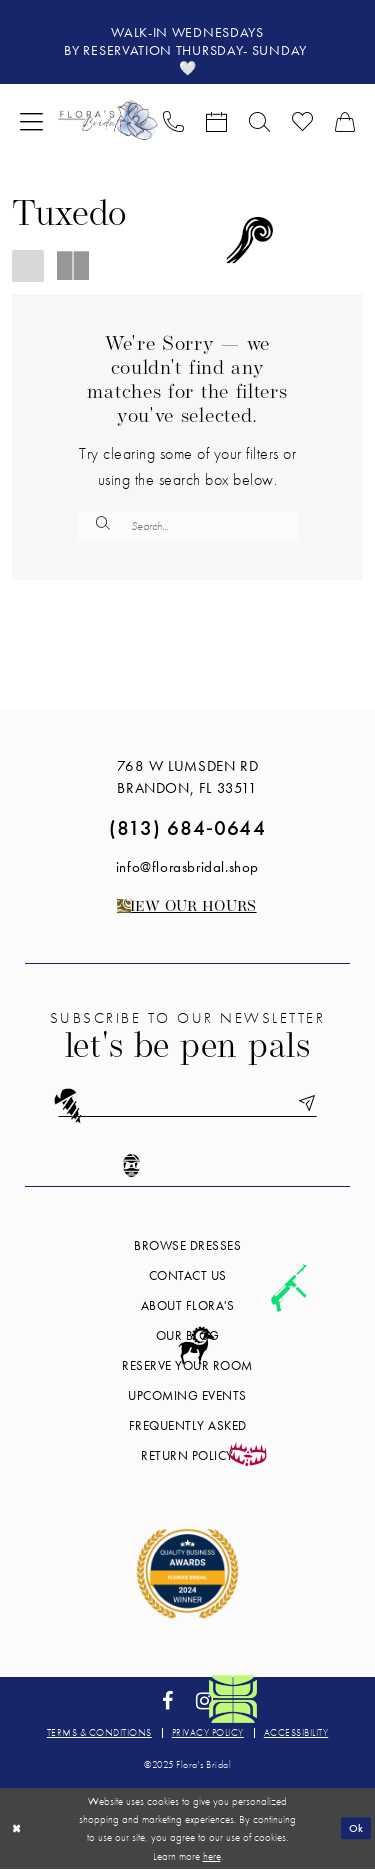 Image resolution: width=375 pixels, height=1870 pixels. What do you see at coordinates (68, 1106) in the screenshot?
I see `hardware or tools category` at bounding box center [68, 1106].